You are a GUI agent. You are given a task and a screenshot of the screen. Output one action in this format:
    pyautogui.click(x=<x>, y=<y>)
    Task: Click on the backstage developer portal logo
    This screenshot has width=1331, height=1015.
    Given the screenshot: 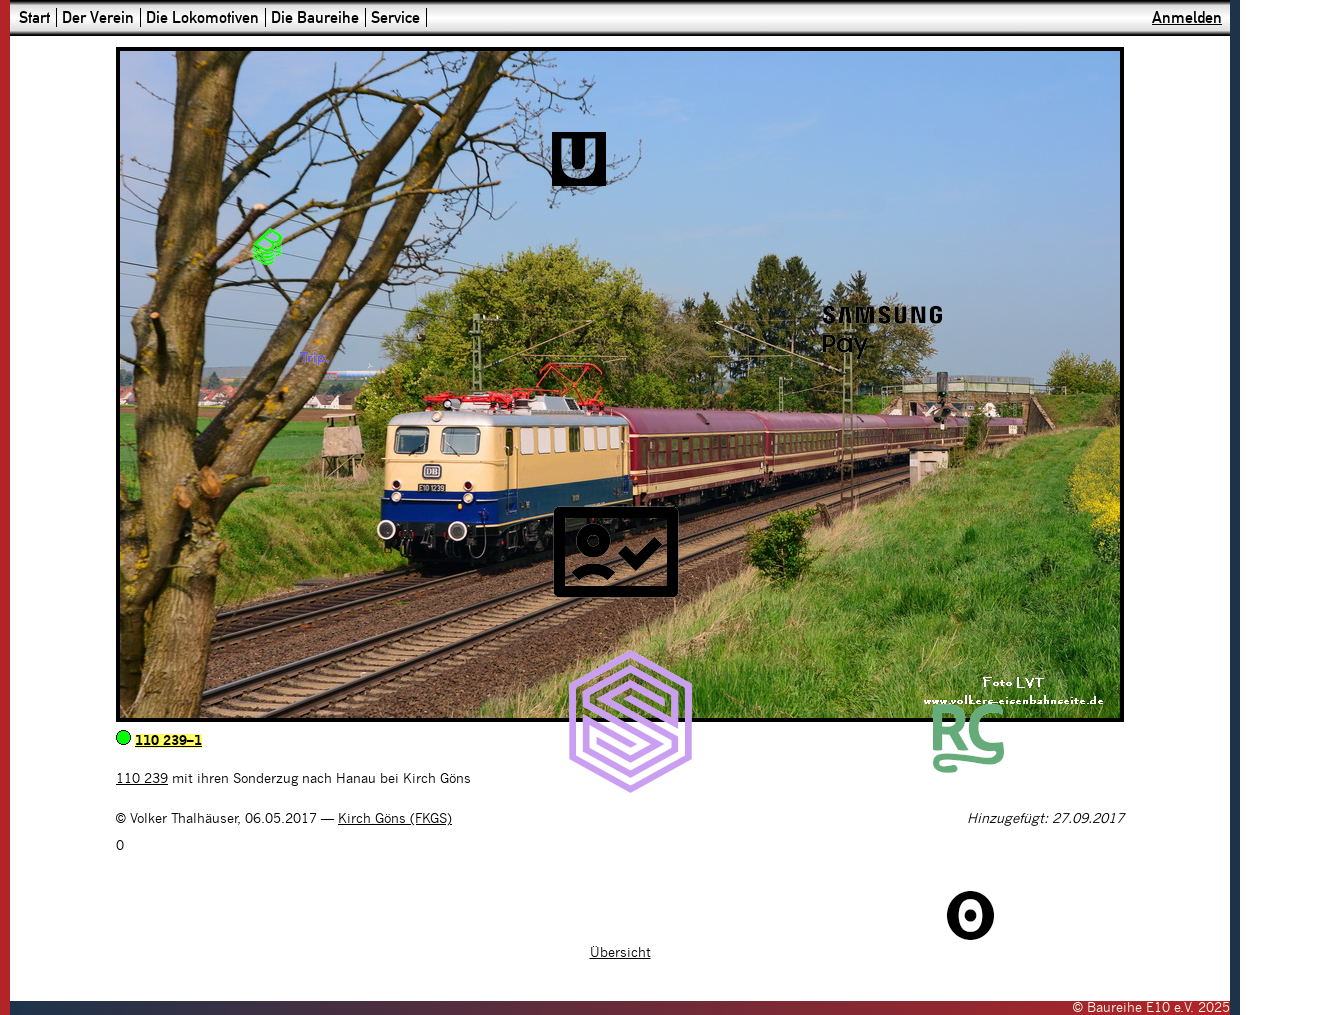 What is the action you would take?
    pyautogui.click(x=267, y=246)
    